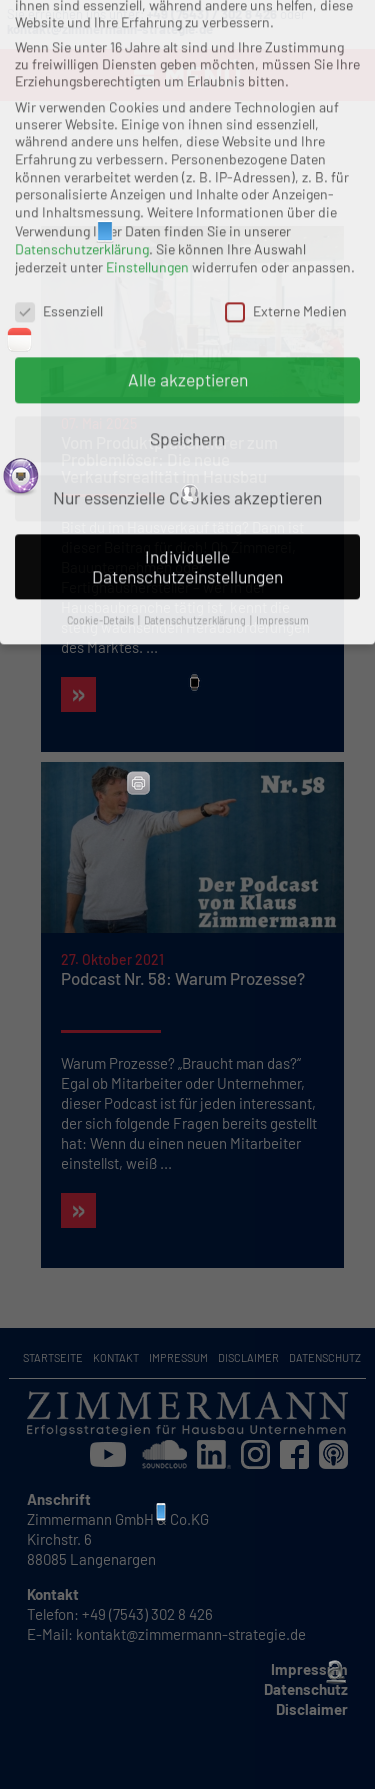 Image resolution: width=375 pixels, height=1789 pixels. I want to click on apply underline formatting to selected text, so click(336, 1672).